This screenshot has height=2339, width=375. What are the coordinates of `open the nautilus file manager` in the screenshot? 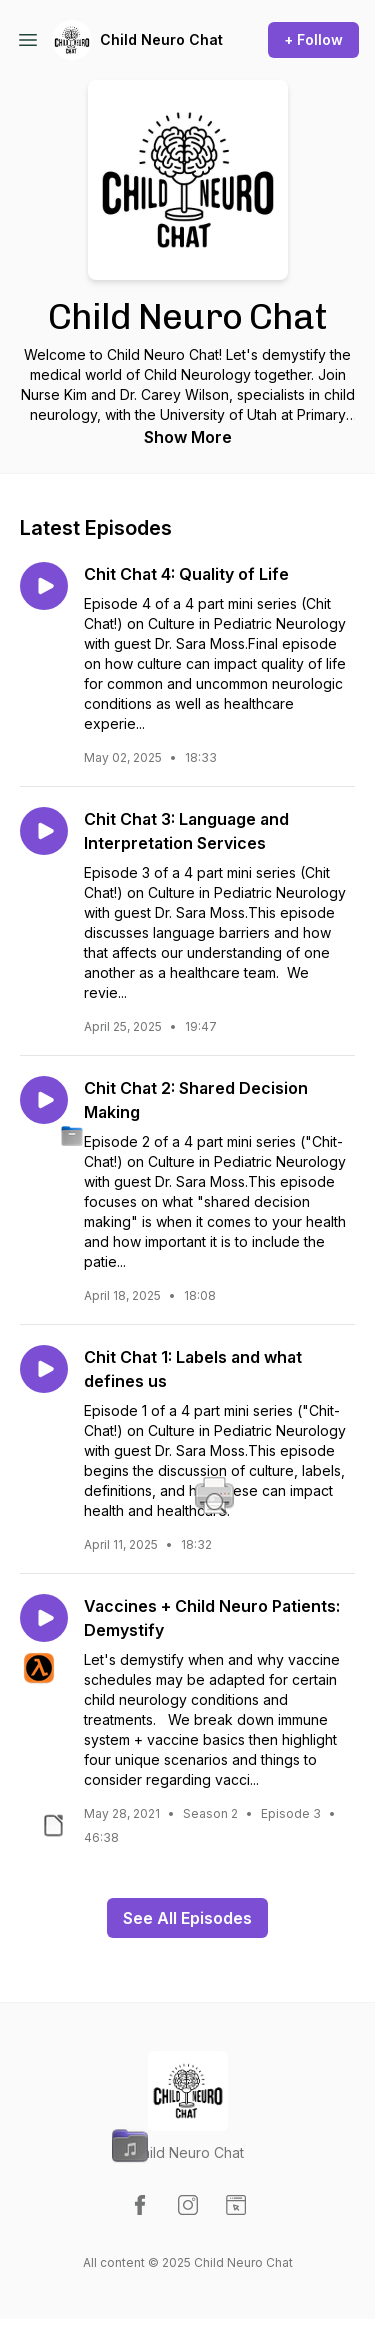 It's located at (72, 1136).